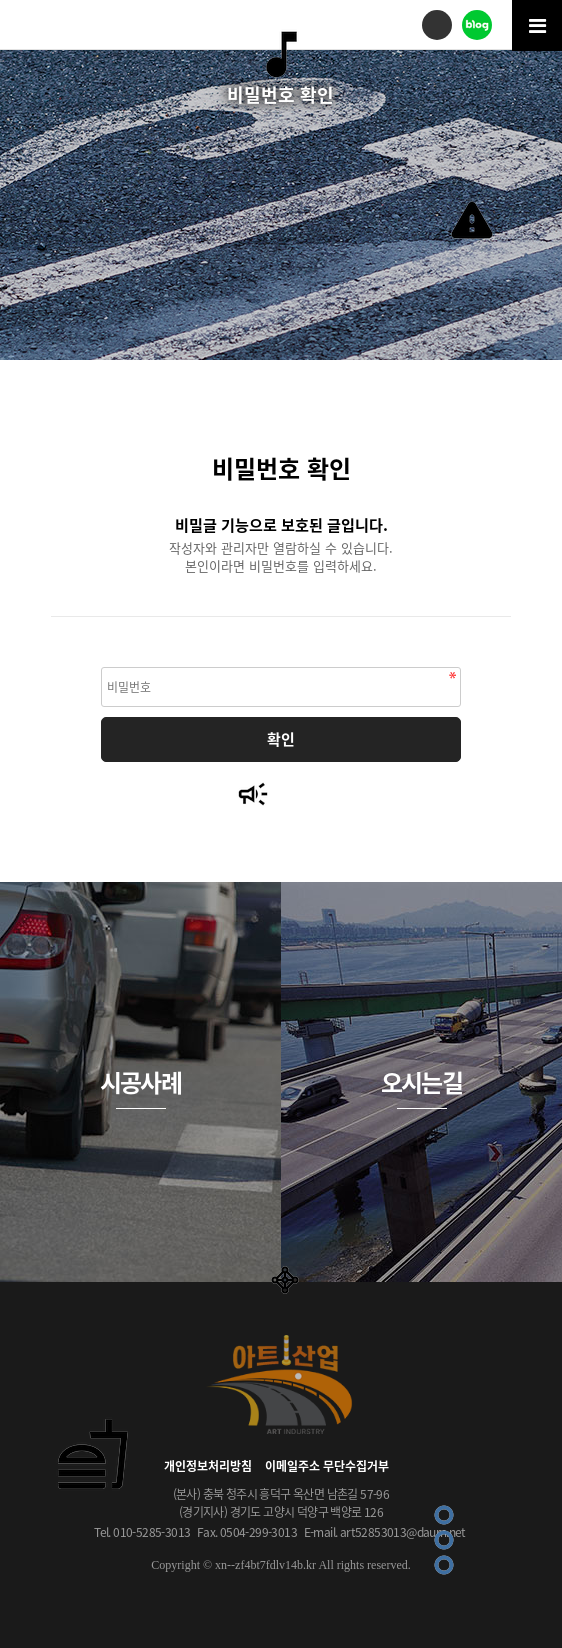 This screenshot has width=562, height=1648. I want to click on view star-ring network topology, so click(285, 1280).